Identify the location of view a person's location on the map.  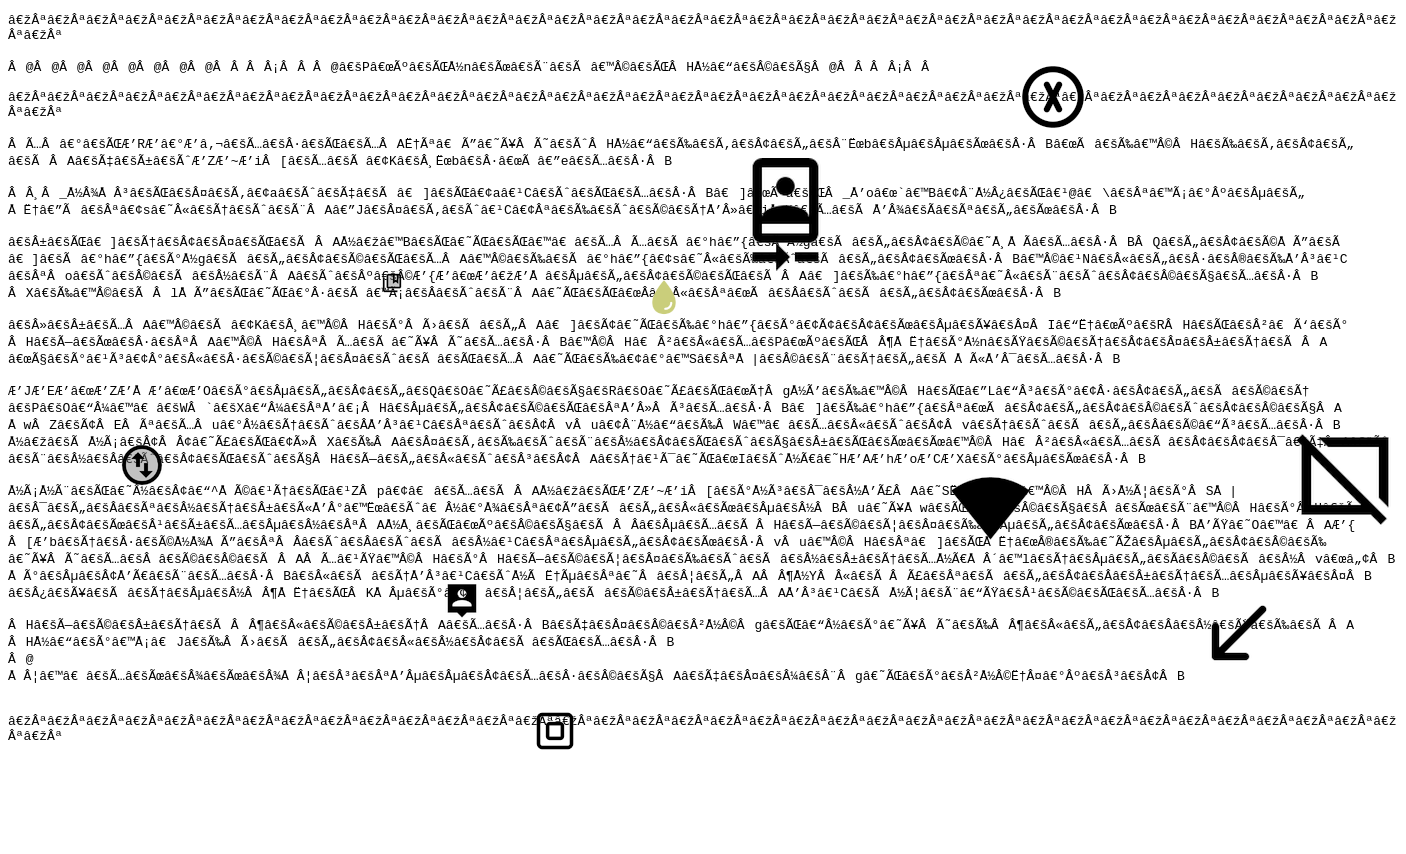
(462, 600).